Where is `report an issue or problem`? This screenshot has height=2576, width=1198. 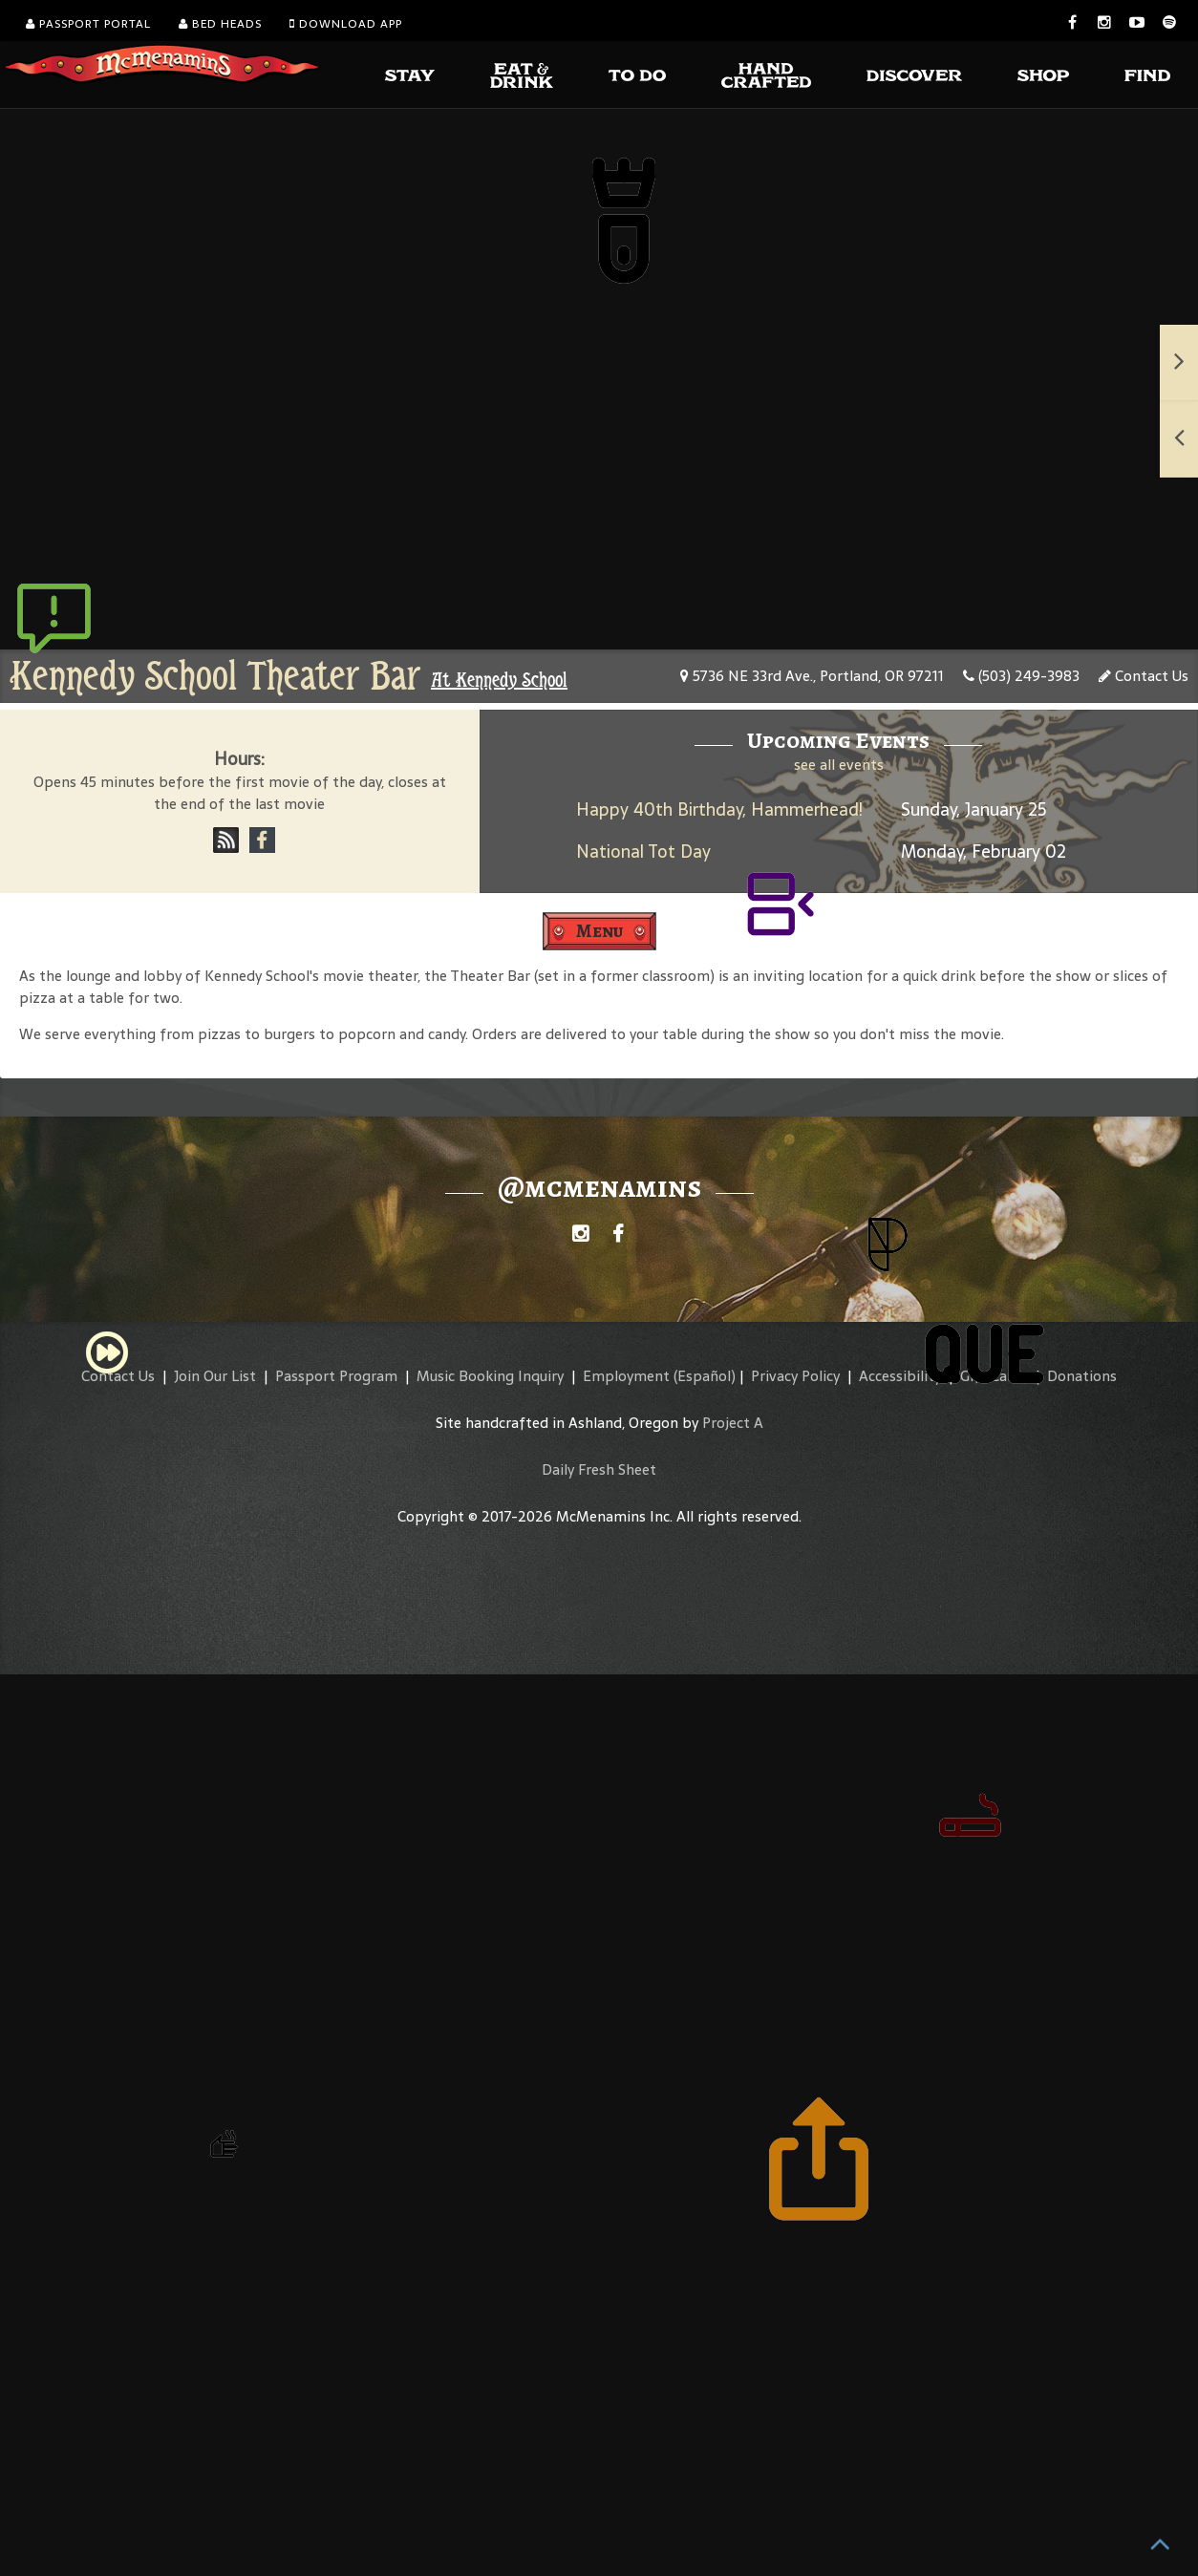
report an issue or problem is located at coordinates (53, 616).